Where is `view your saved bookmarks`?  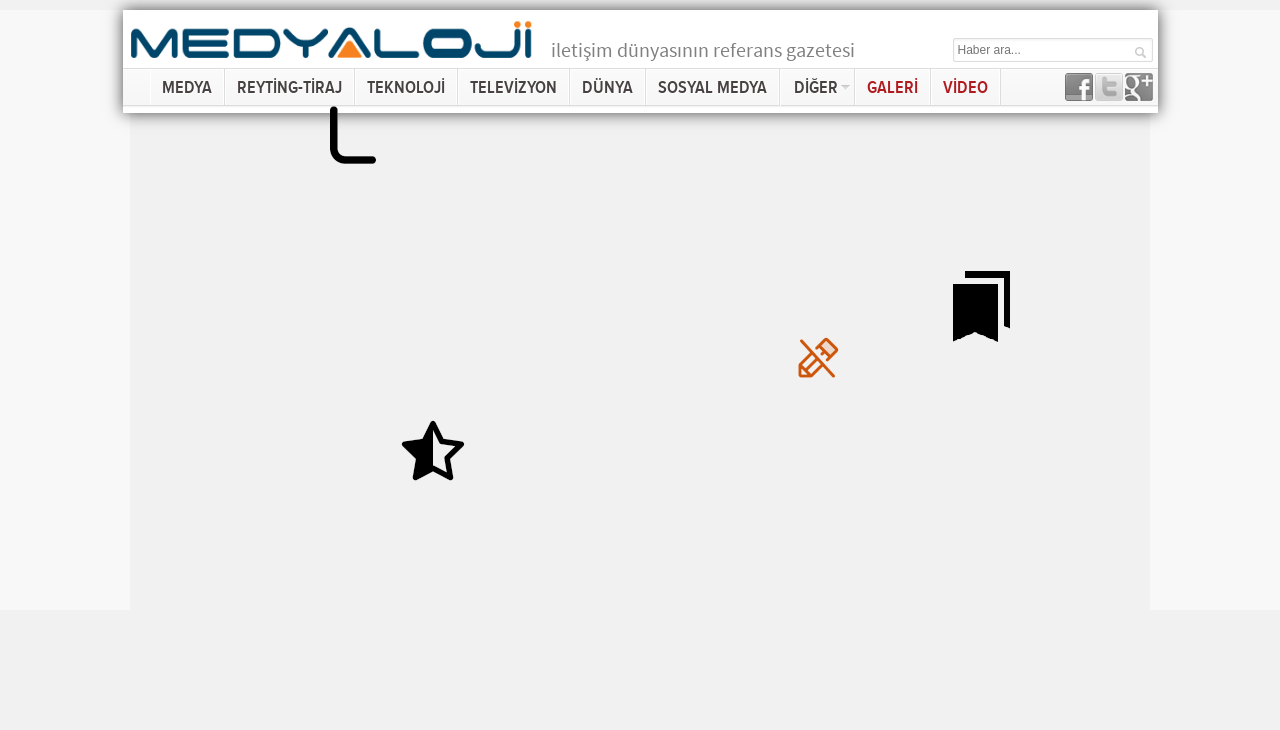 view your saved bookmarks is located at coordinates (981, 306).